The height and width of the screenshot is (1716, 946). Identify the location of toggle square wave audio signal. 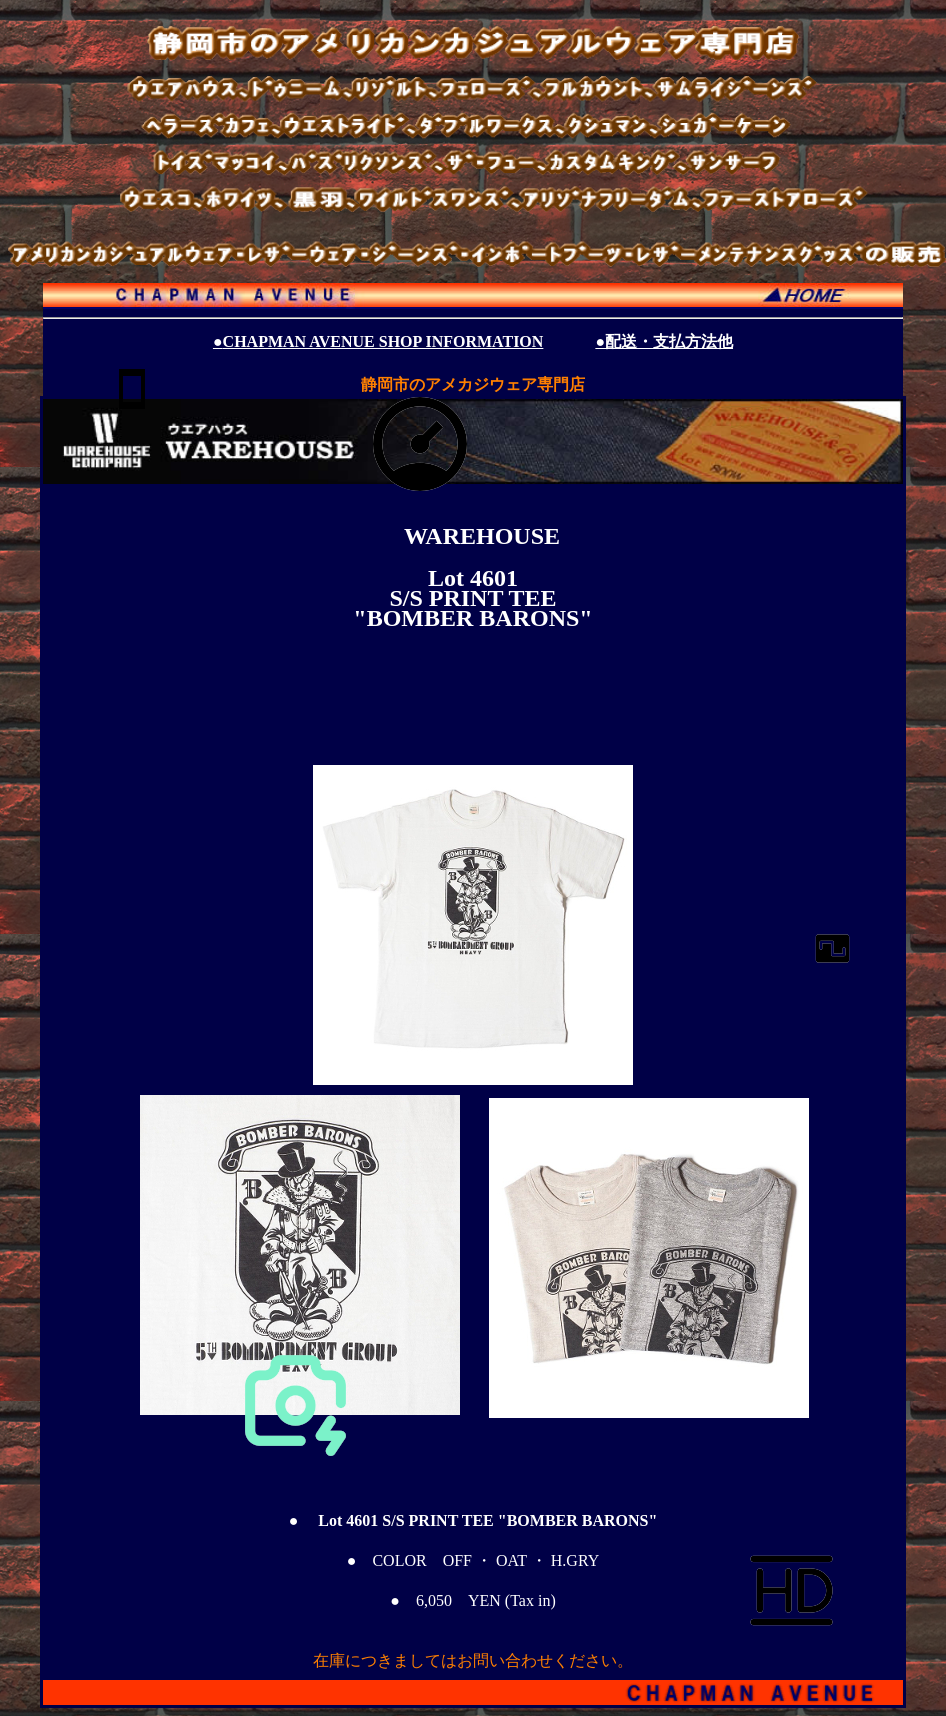
(832, 948).